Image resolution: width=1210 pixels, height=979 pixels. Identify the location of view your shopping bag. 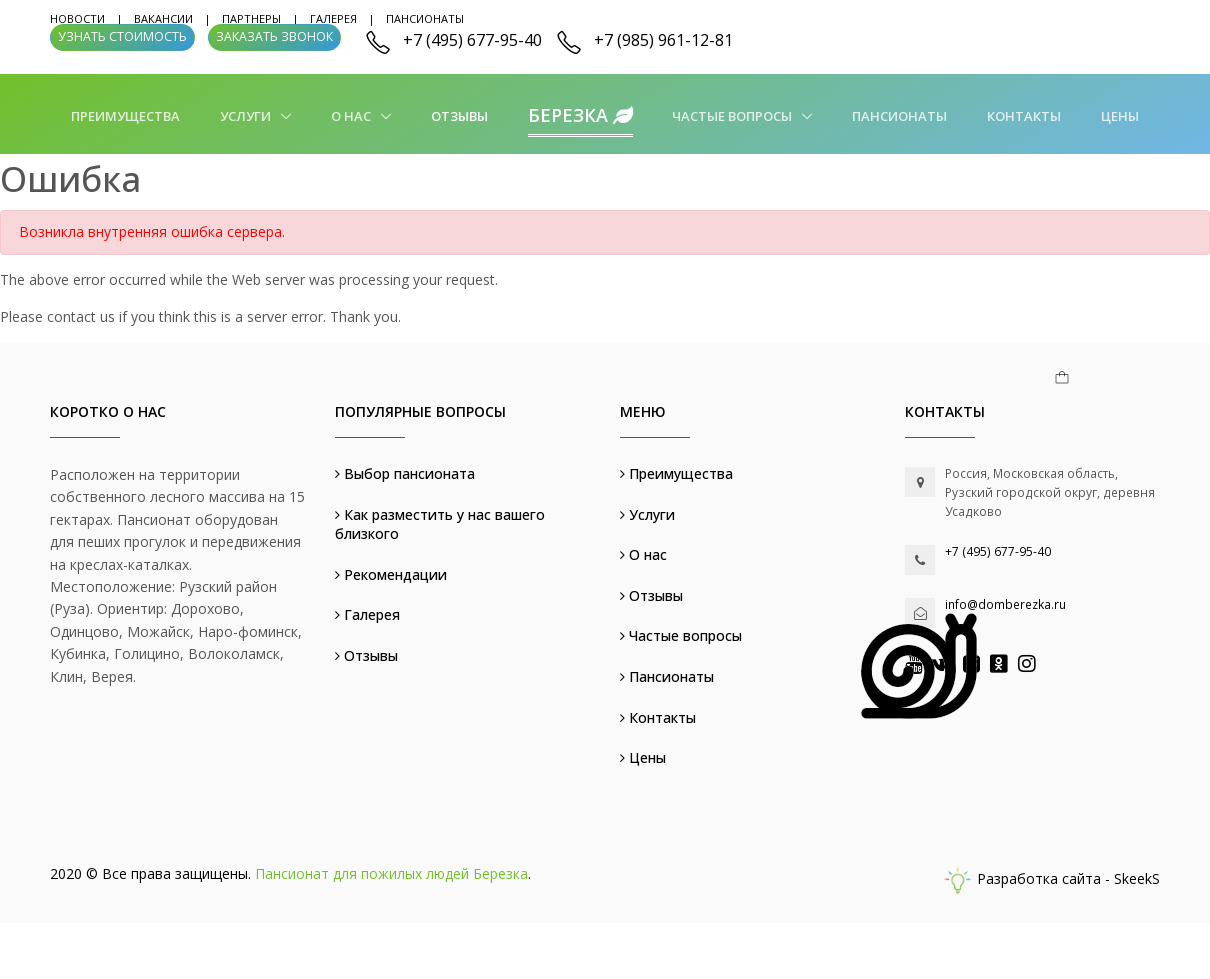
(1062, 378).